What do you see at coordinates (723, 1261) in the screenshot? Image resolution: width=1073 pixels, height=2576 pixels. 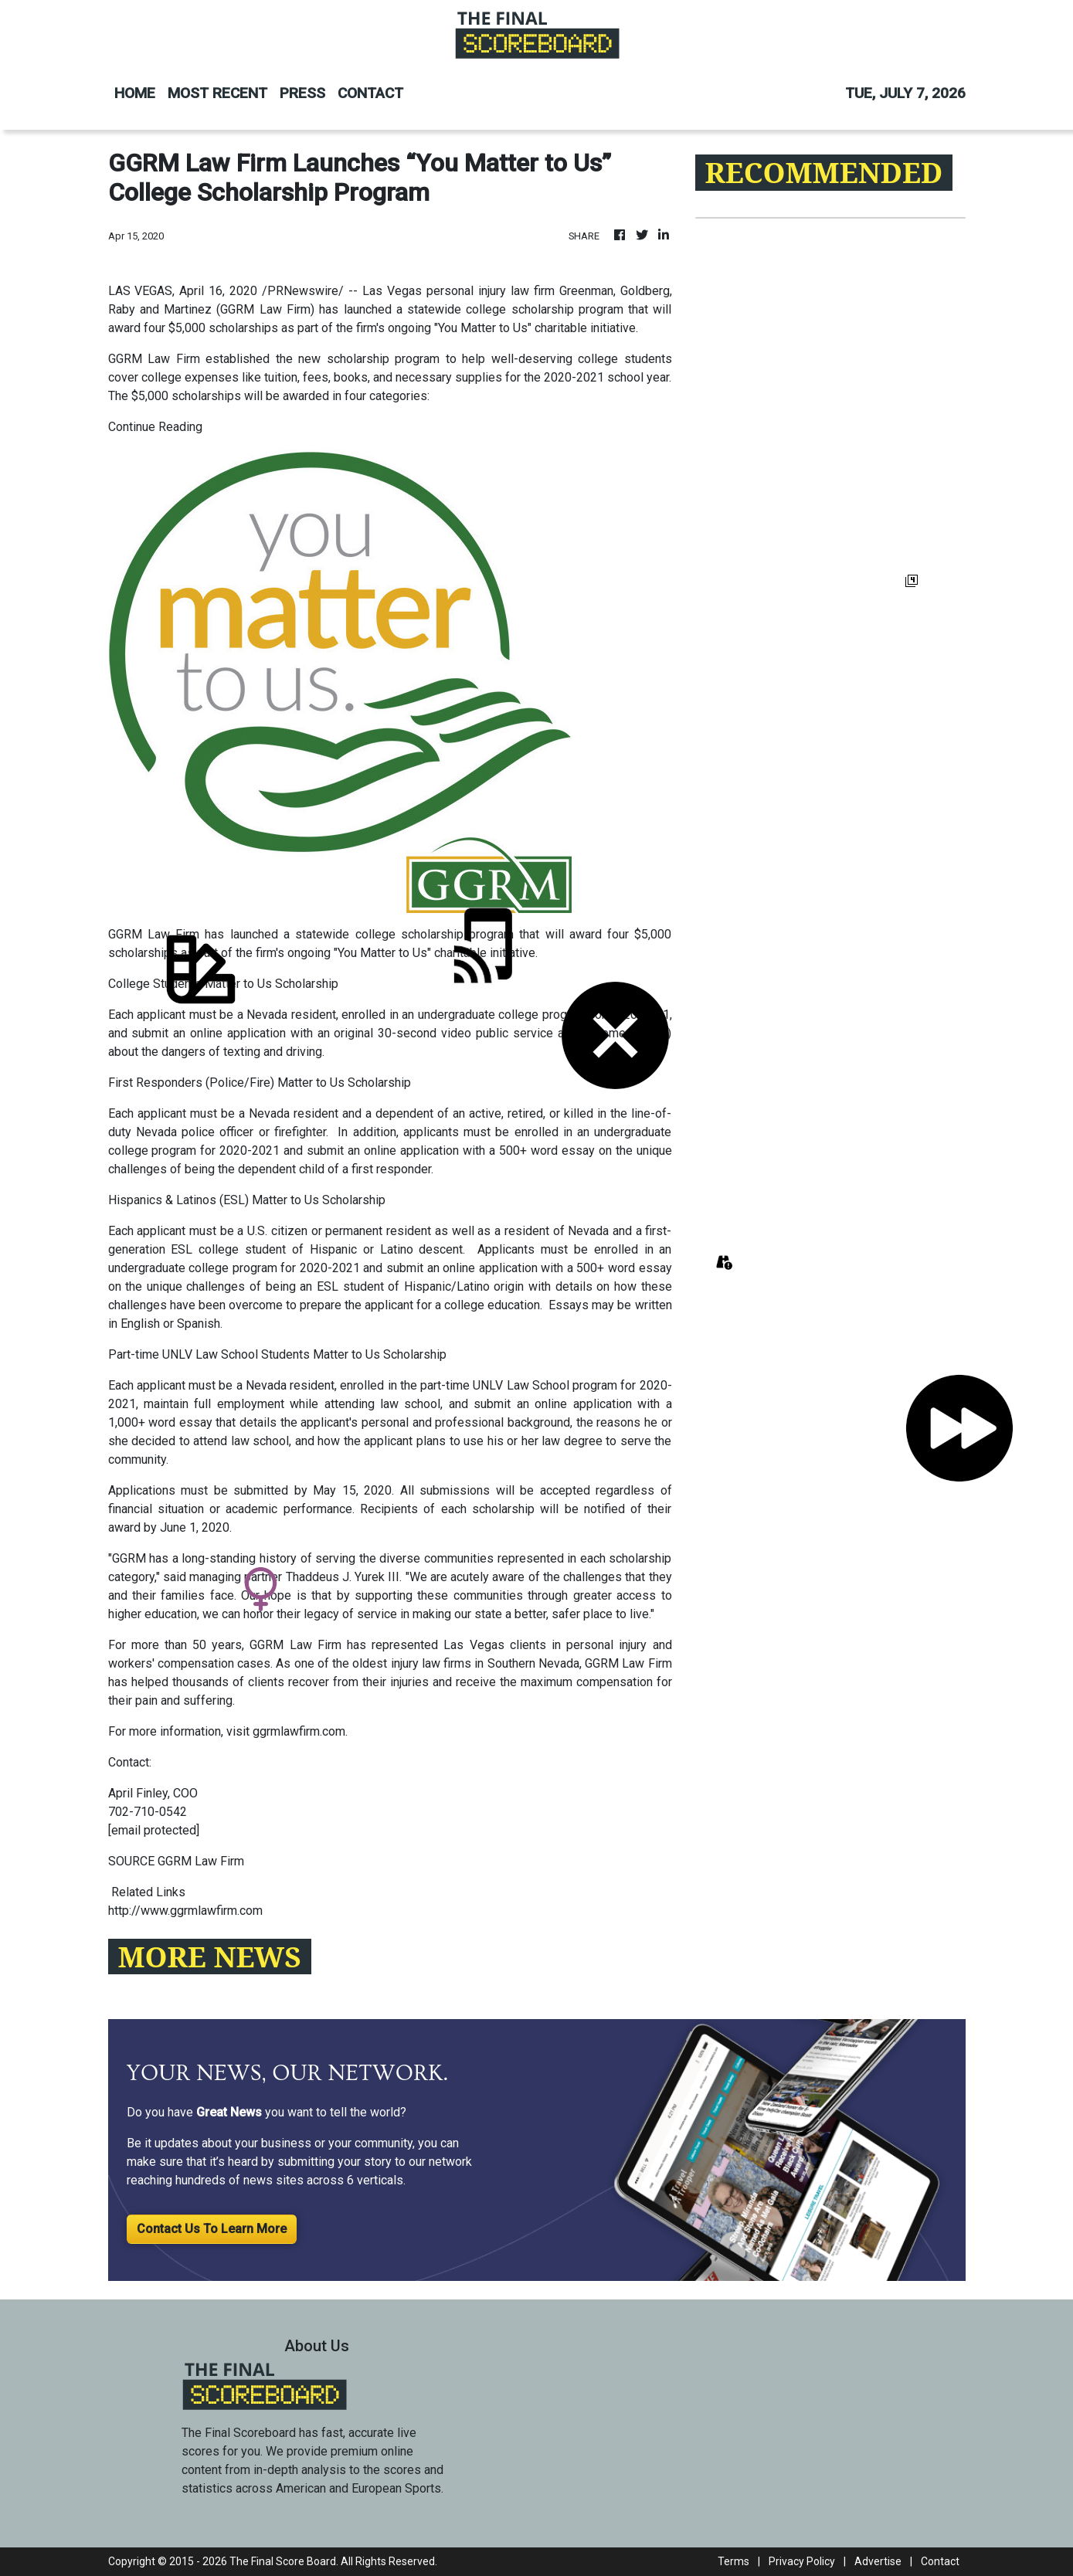 I see `road hazard or traffic warning ahead` at bounding box center [723, 1261].